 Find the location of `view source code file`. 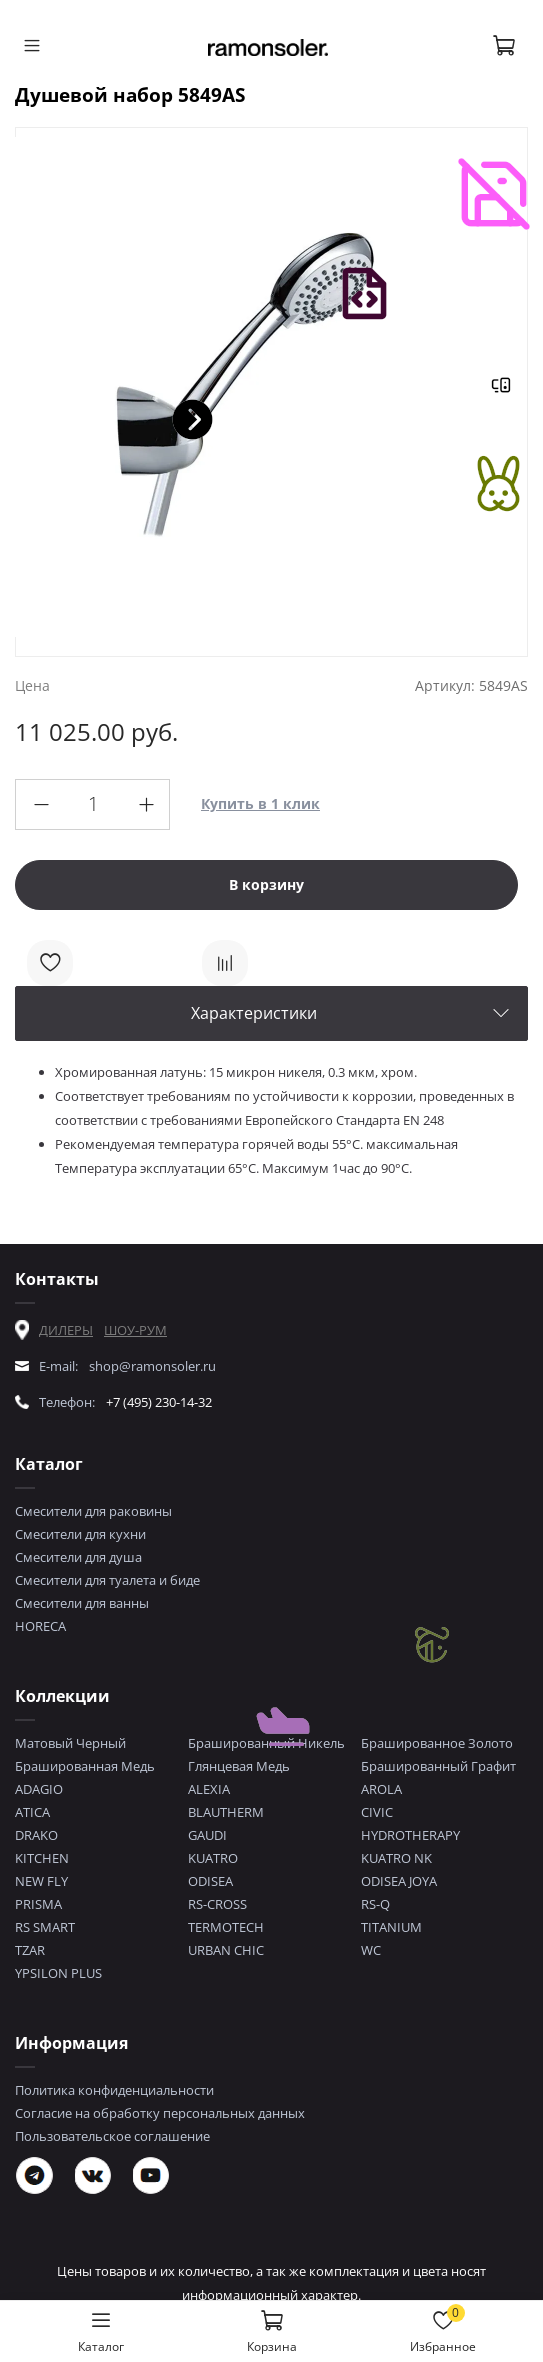

view source code file is located at coordinates (364, 293).